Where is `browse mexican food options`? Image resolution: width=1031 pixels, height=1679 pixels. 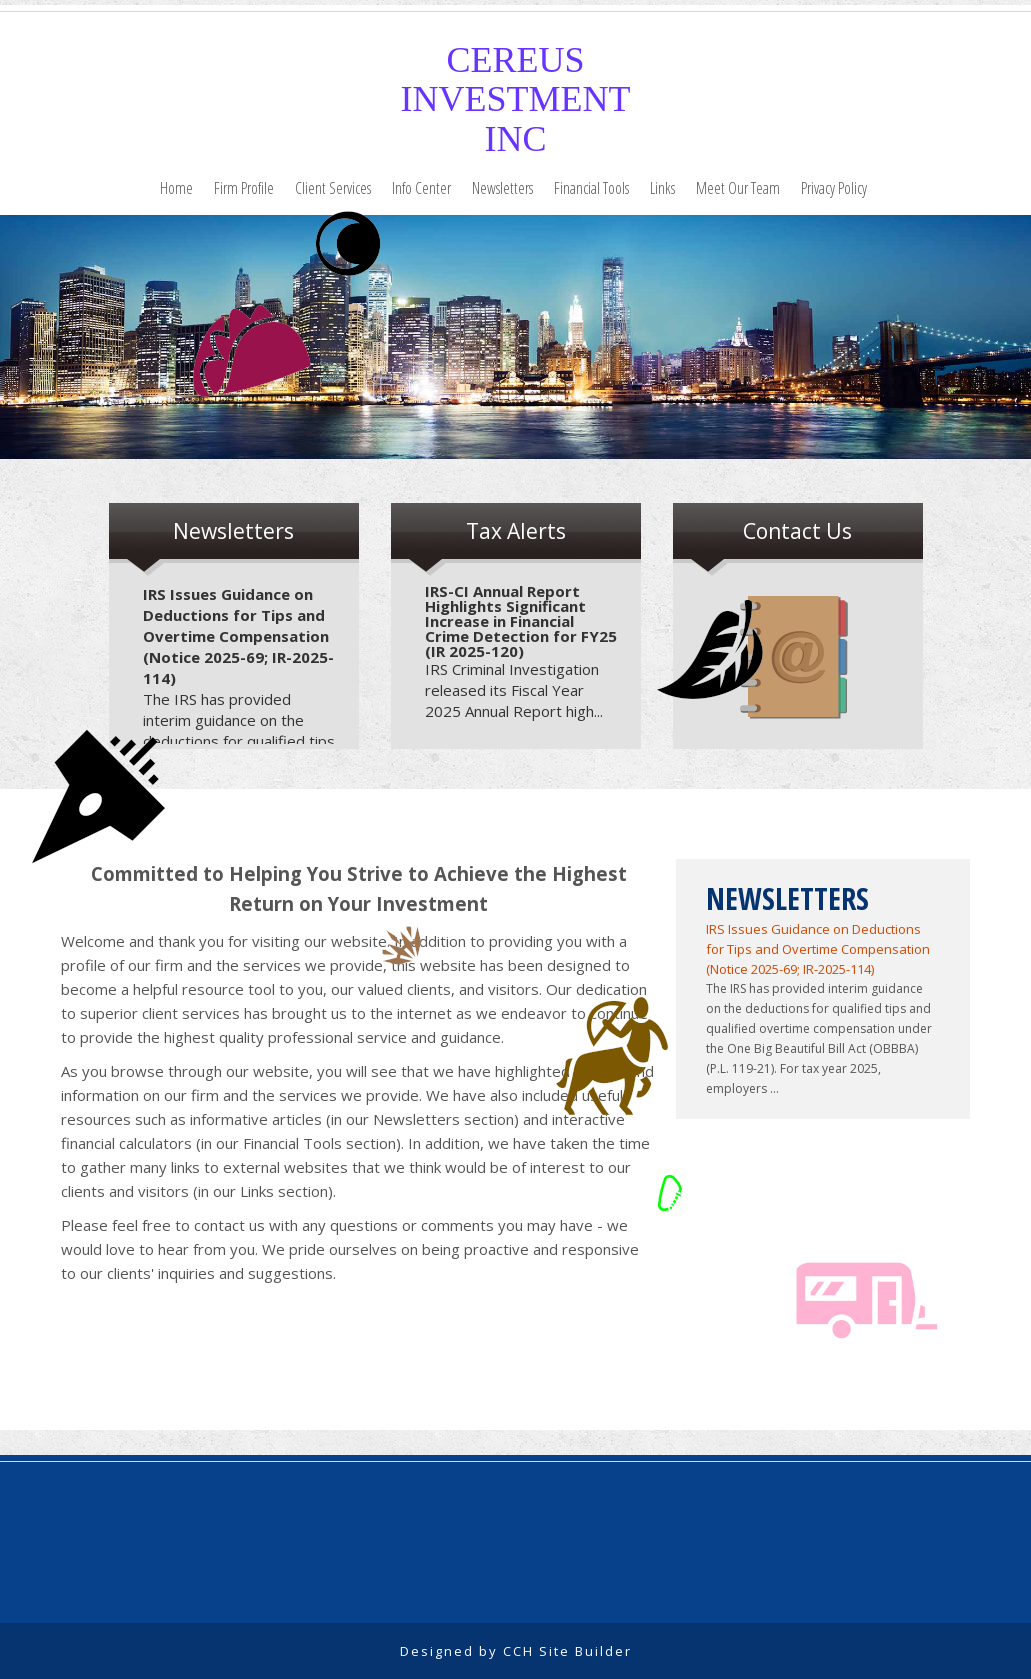 browse mexican food options is located at coordinates (252, 351).